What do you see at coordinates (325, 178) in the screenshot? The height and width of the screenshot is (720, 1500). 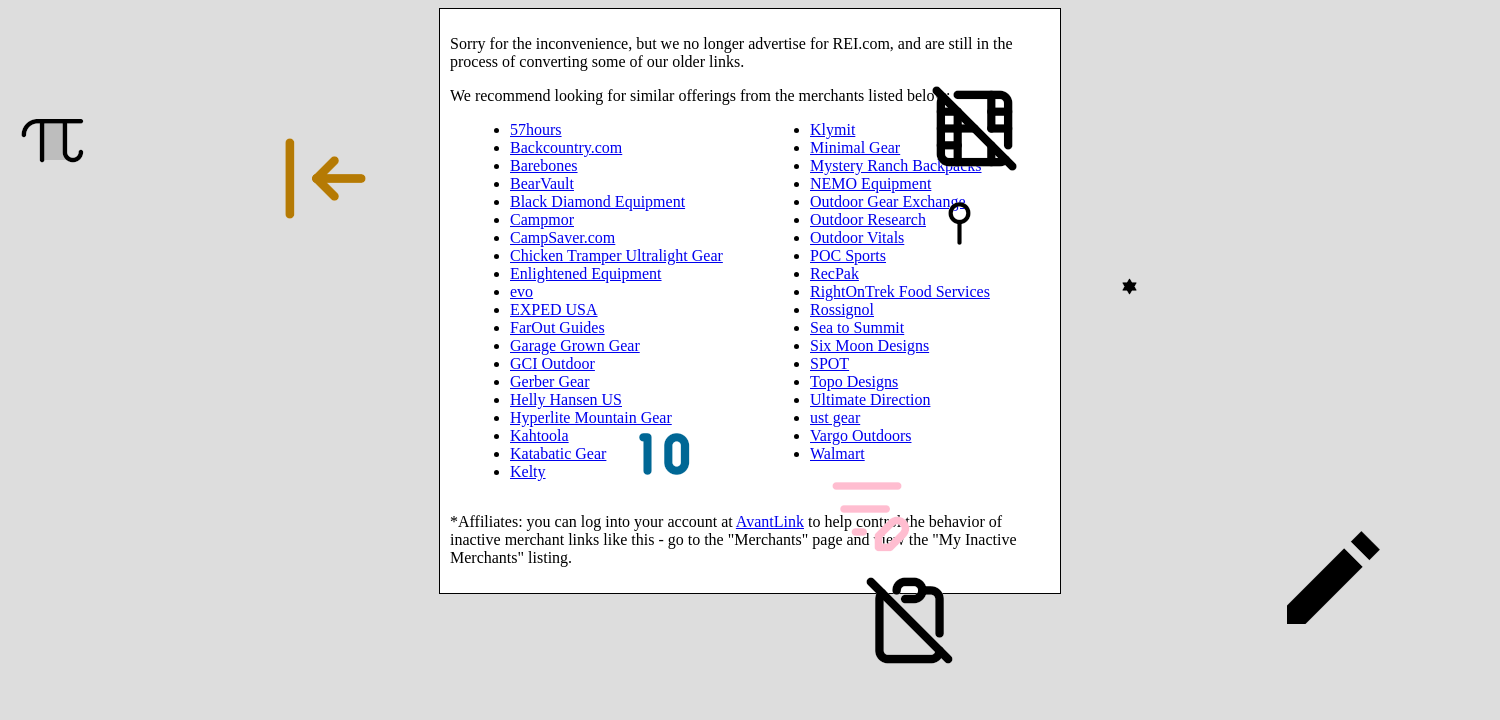 I see `collapse sidebar or panel` at bounding box center [325, 178].